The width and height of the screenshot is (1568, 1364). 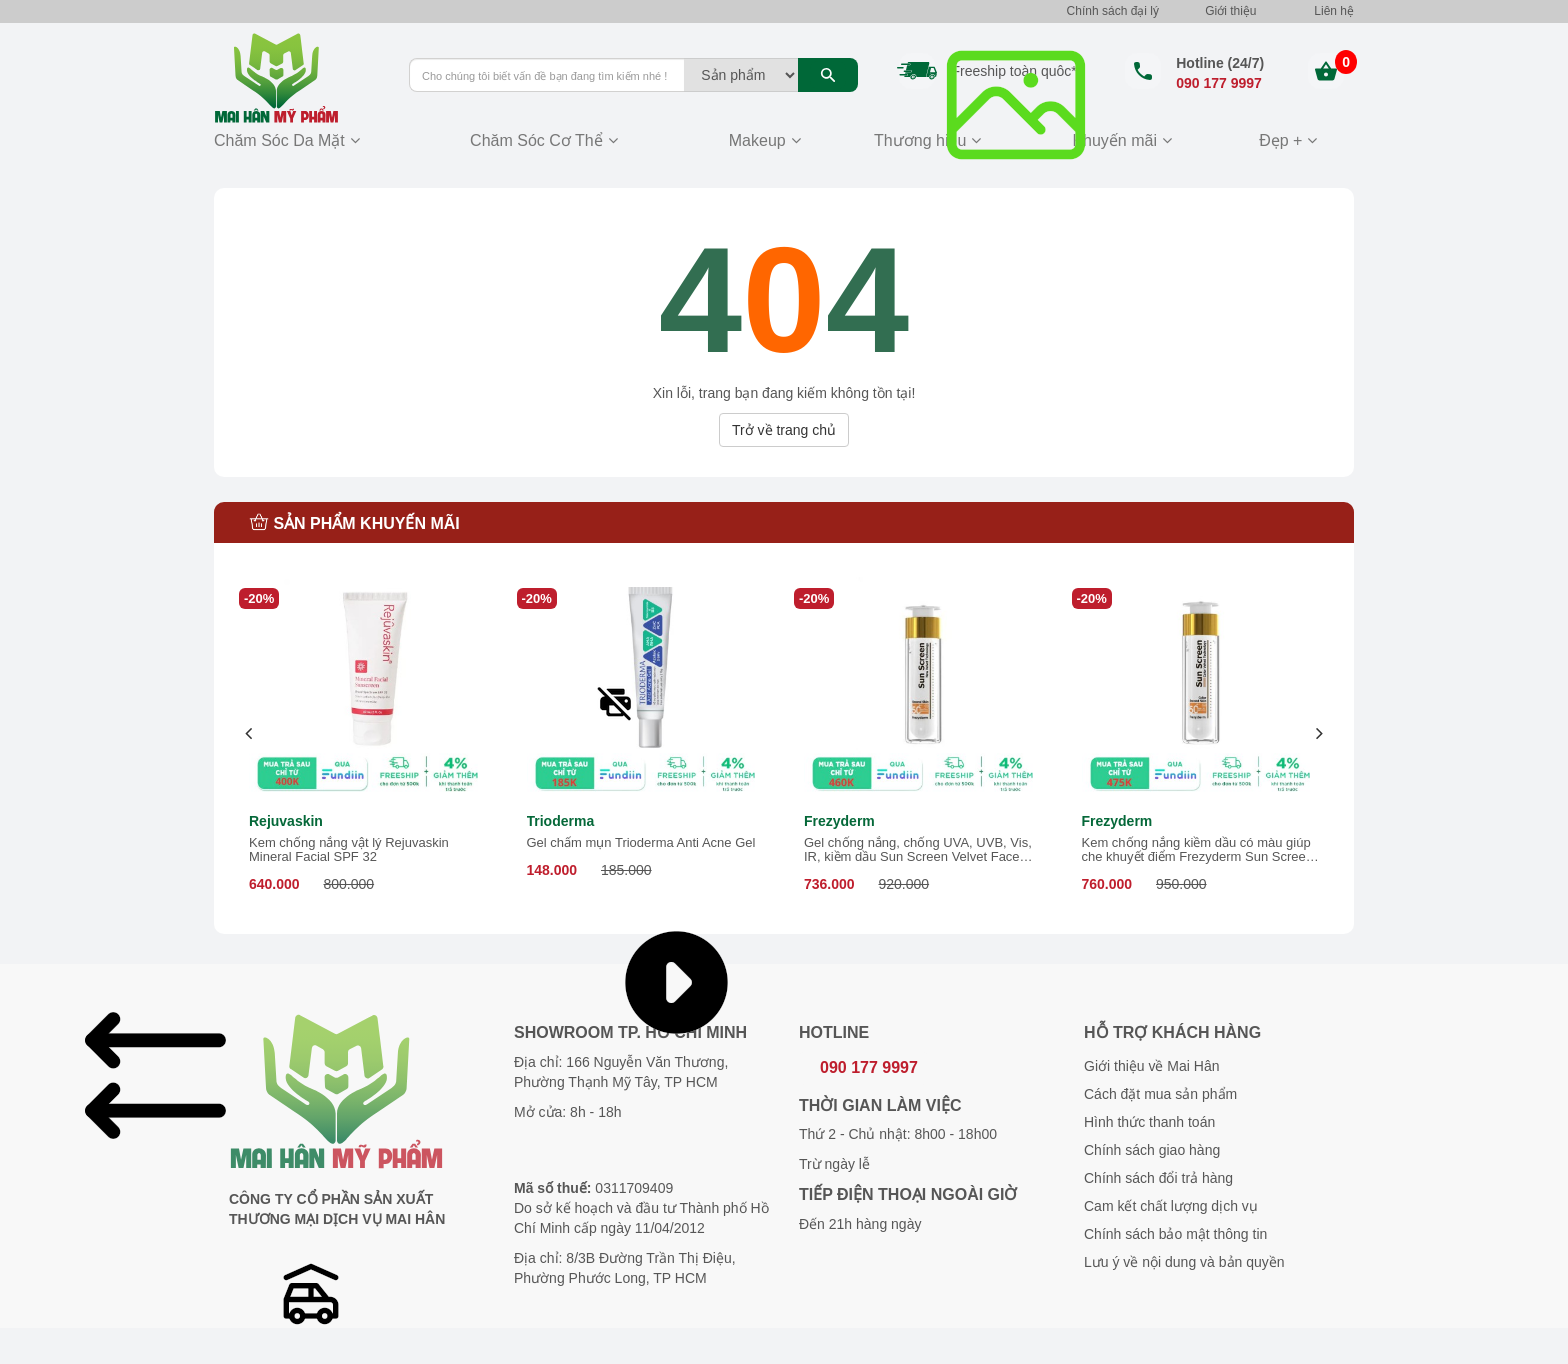 I want to click on printing is currently unavailable, so click(x=615, y=702).